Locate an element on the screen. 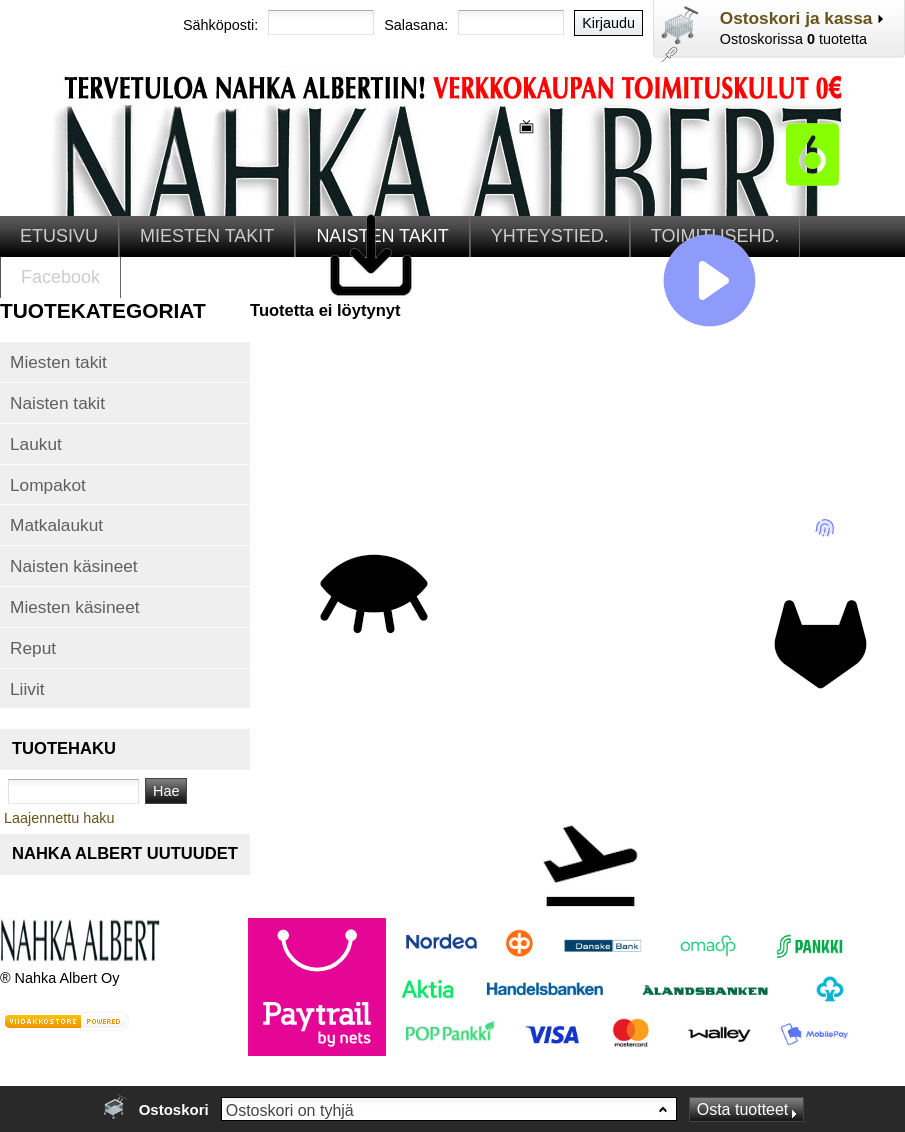 The width and height of the screenshot is (905, 1132). indicates the number six in a sequence or list is located at coordinates (812, 154).